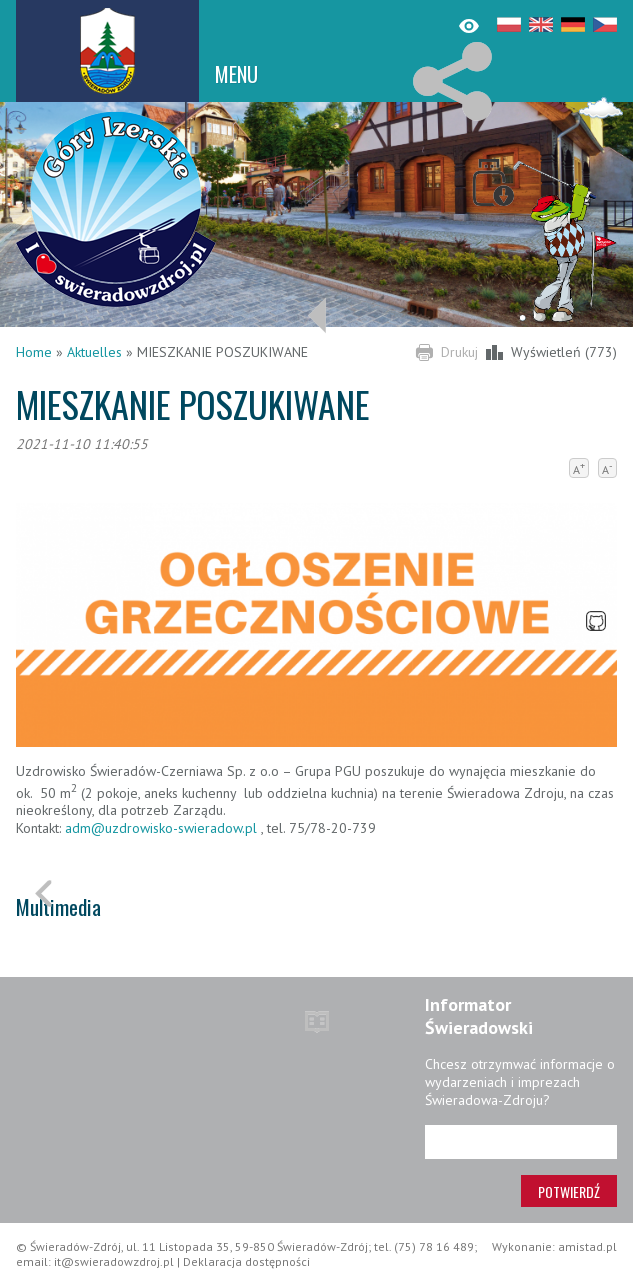  What do you see at coordinates (490, 182) in the screenshot?
I see `create a bootable USB drive` at bounding box center [490, 182].